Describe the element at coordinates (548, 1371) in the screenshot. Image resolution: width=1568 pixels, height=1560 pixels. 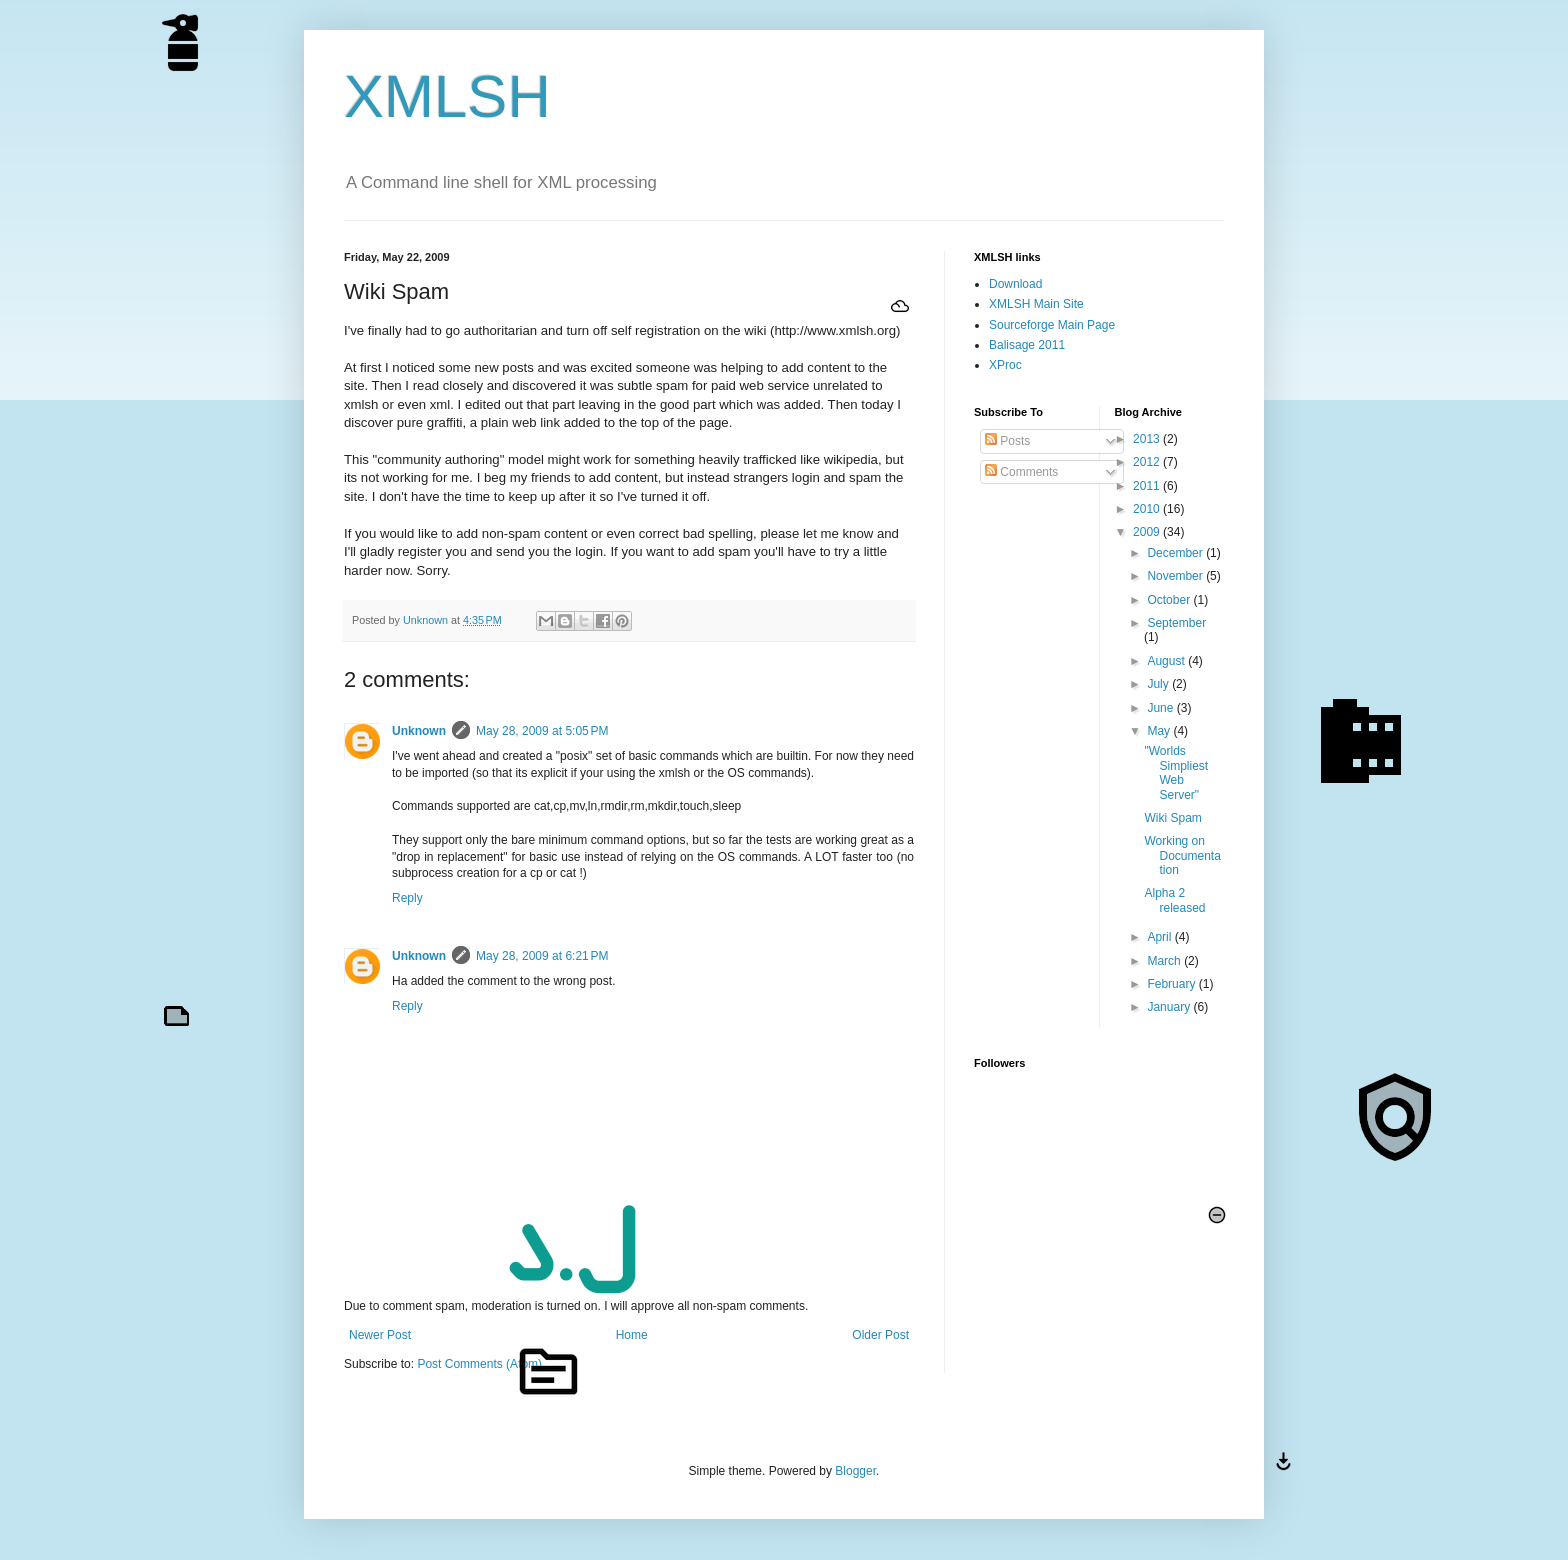
I see `access topic folders or categories` at that location.